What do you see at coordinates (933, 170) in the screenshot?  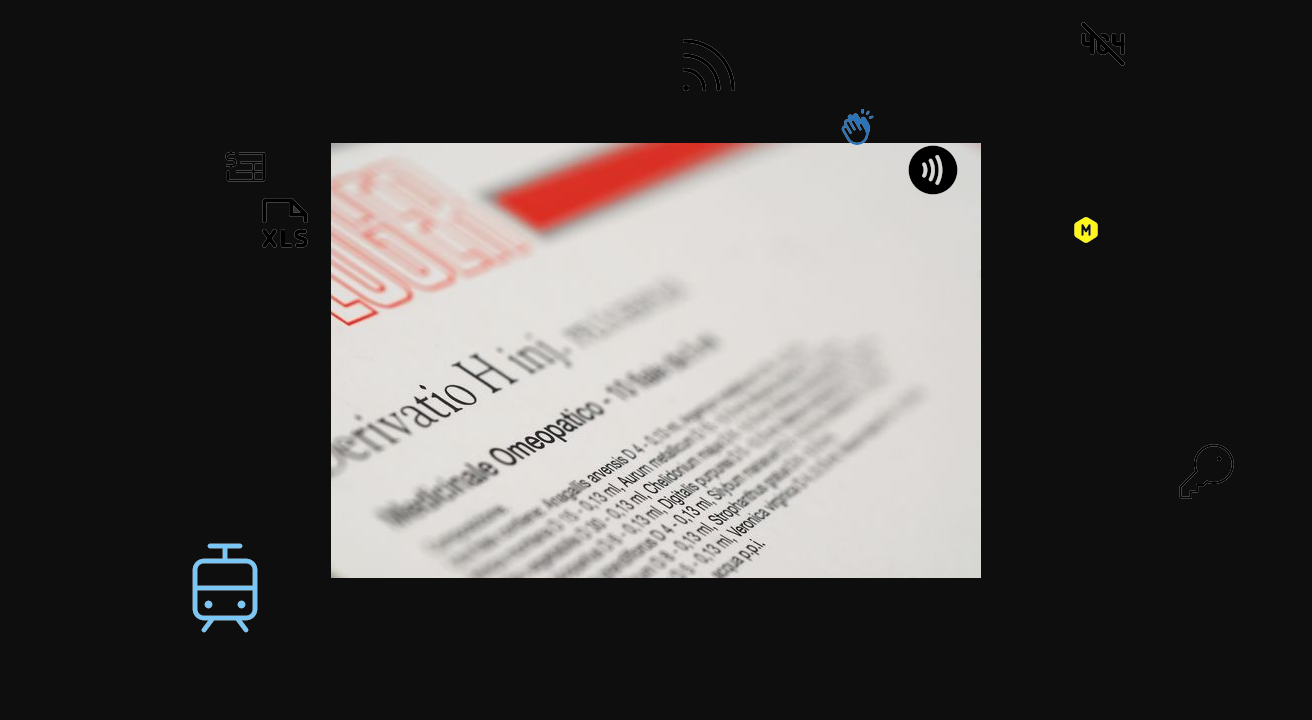 I see `tap to pay with contactless payment` at bounding box center [933, 170].